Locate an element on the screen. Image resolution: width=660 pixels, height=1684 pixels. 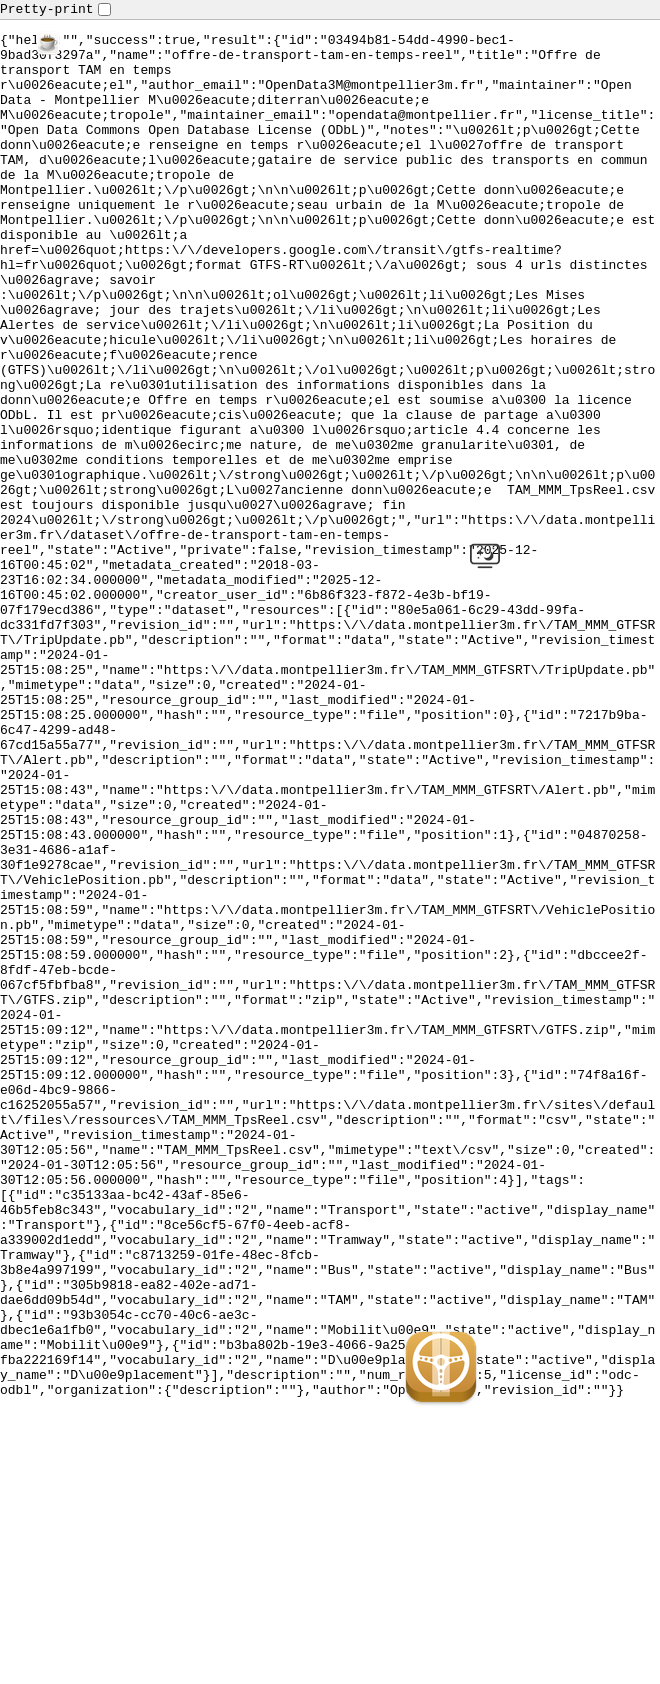
access screensaver settings is located at coordinates (485, 555).